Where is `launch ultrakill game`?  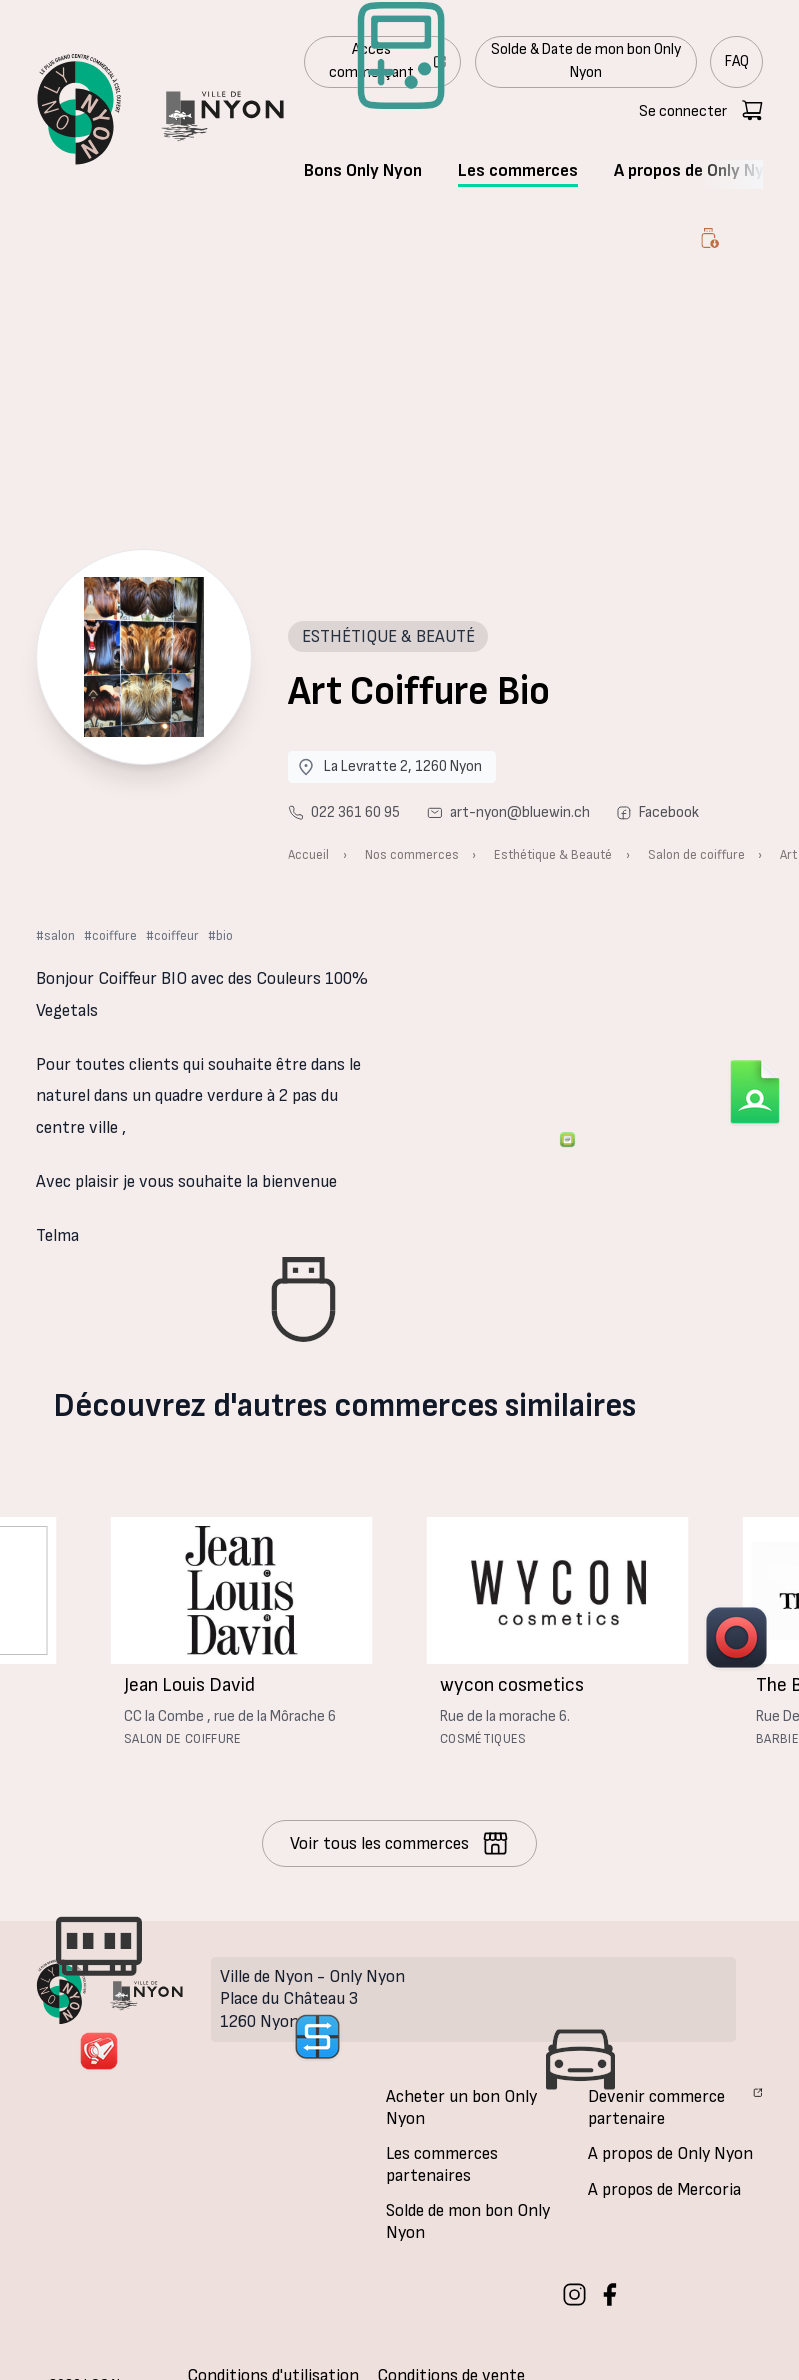 launch ultrakill game is located at coordinates (99, 2051).